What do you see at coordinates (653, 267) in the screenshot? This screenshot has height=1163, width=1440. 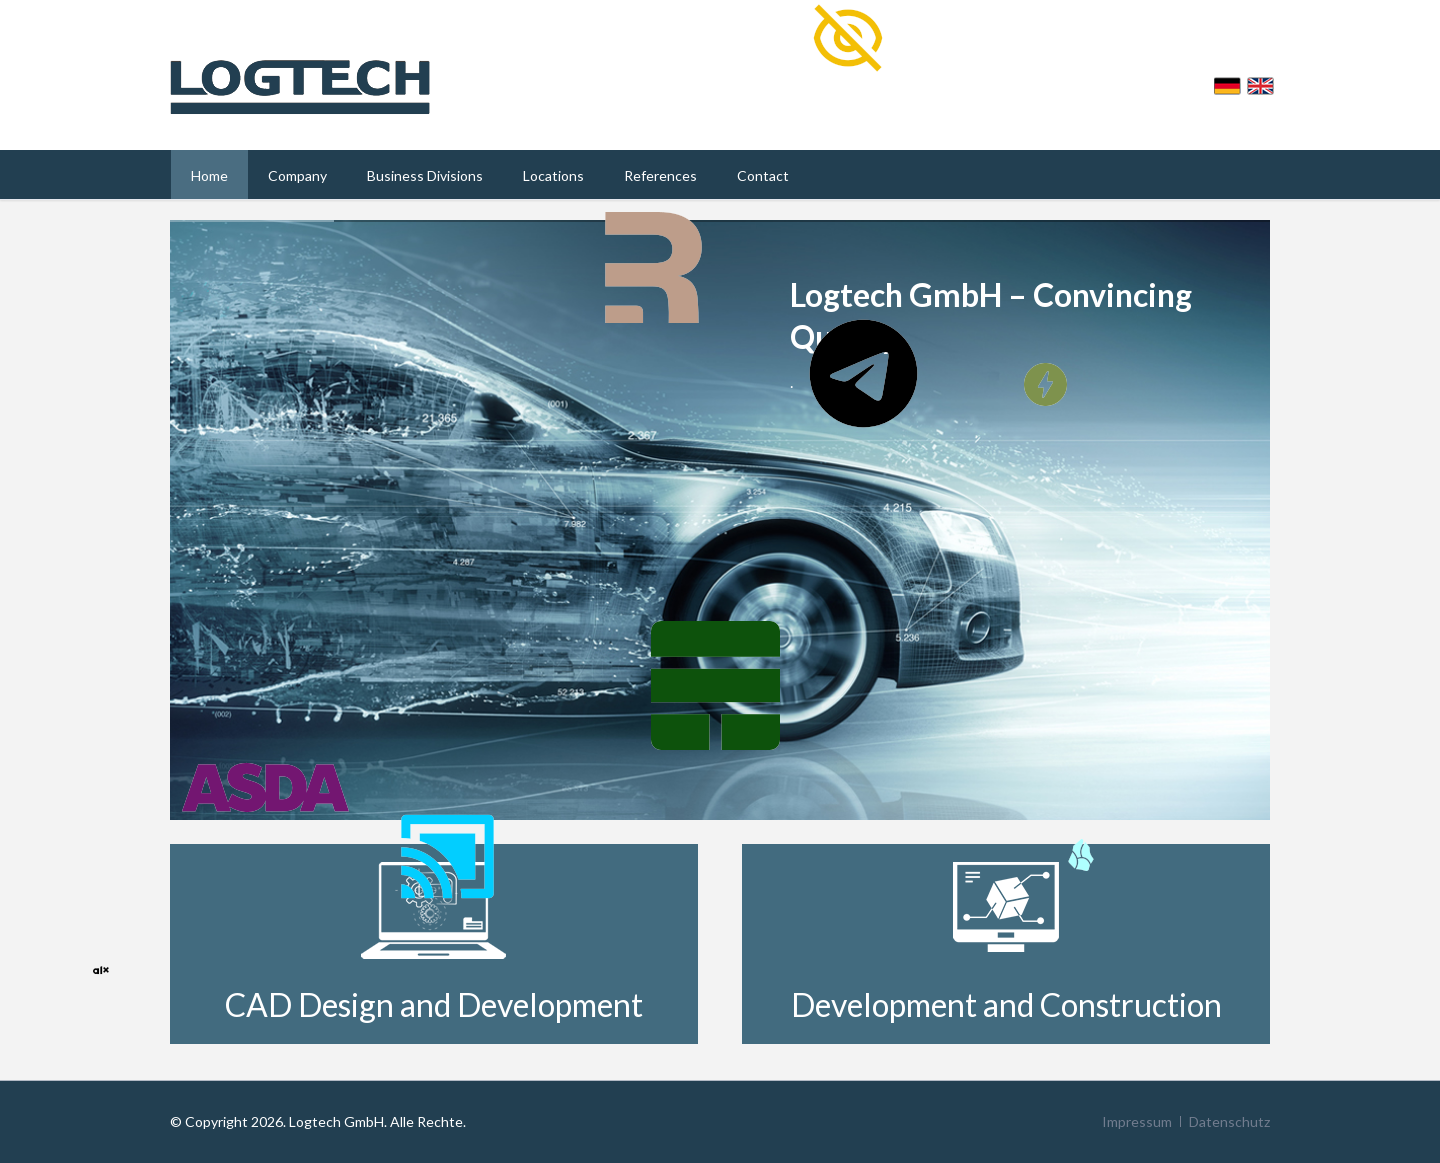 I see `remix framework logo` at bounding box center [653, 267].